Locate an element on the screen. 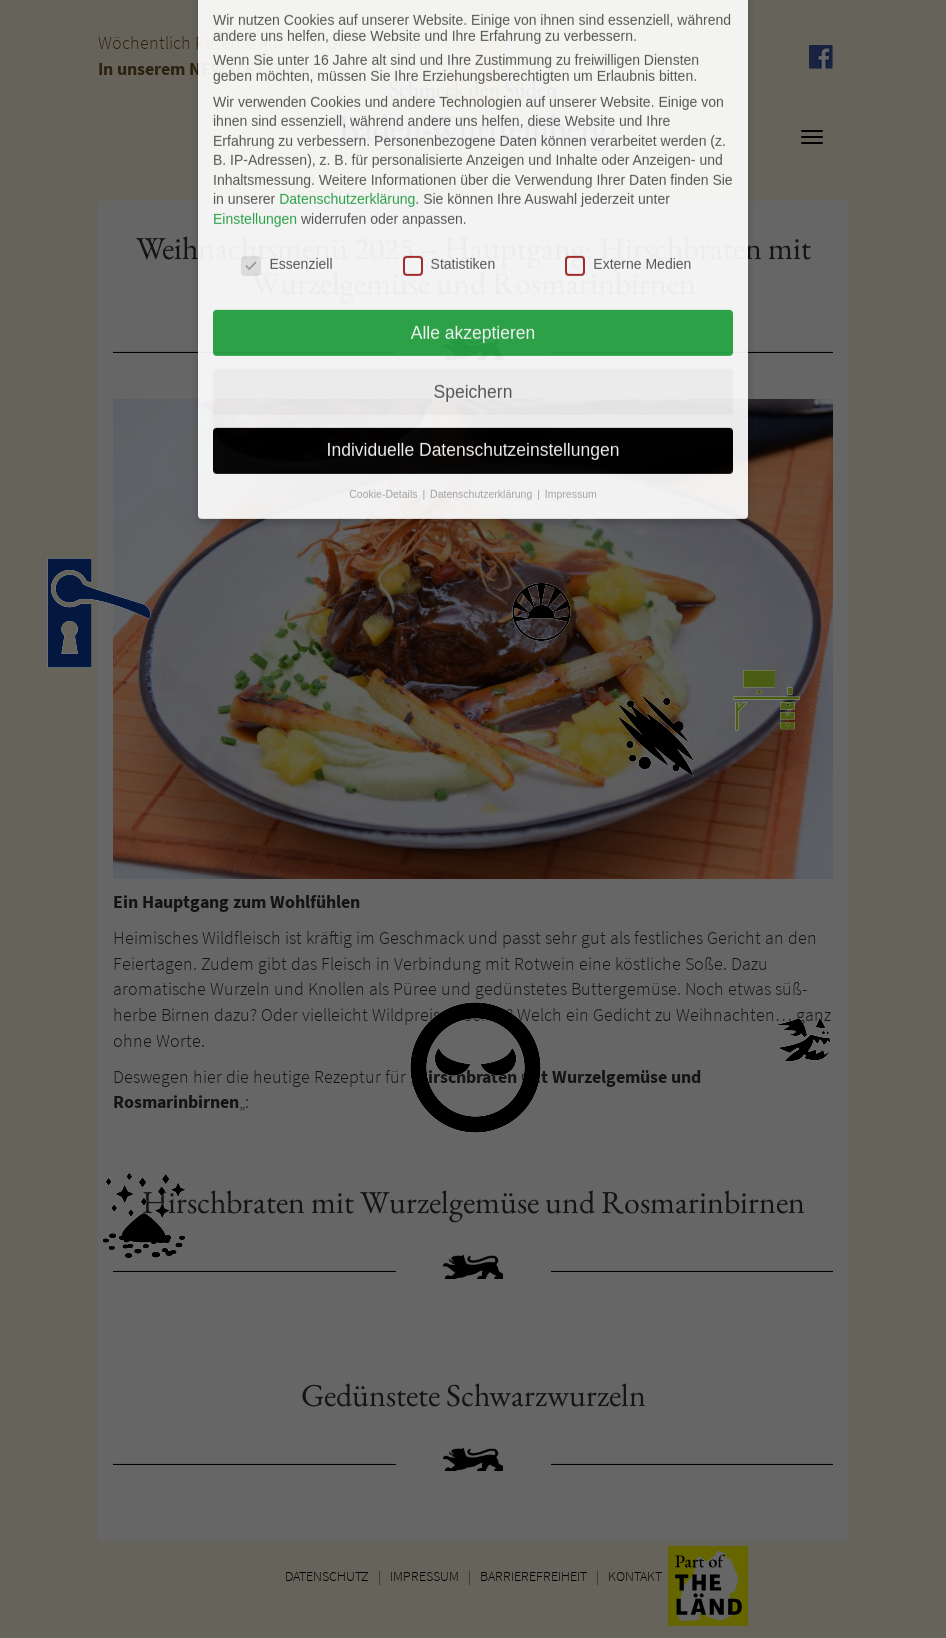 The image size is (946, 1638). indicates overkill or excessive damage in gameplay is located at coordinates (475, 1067).